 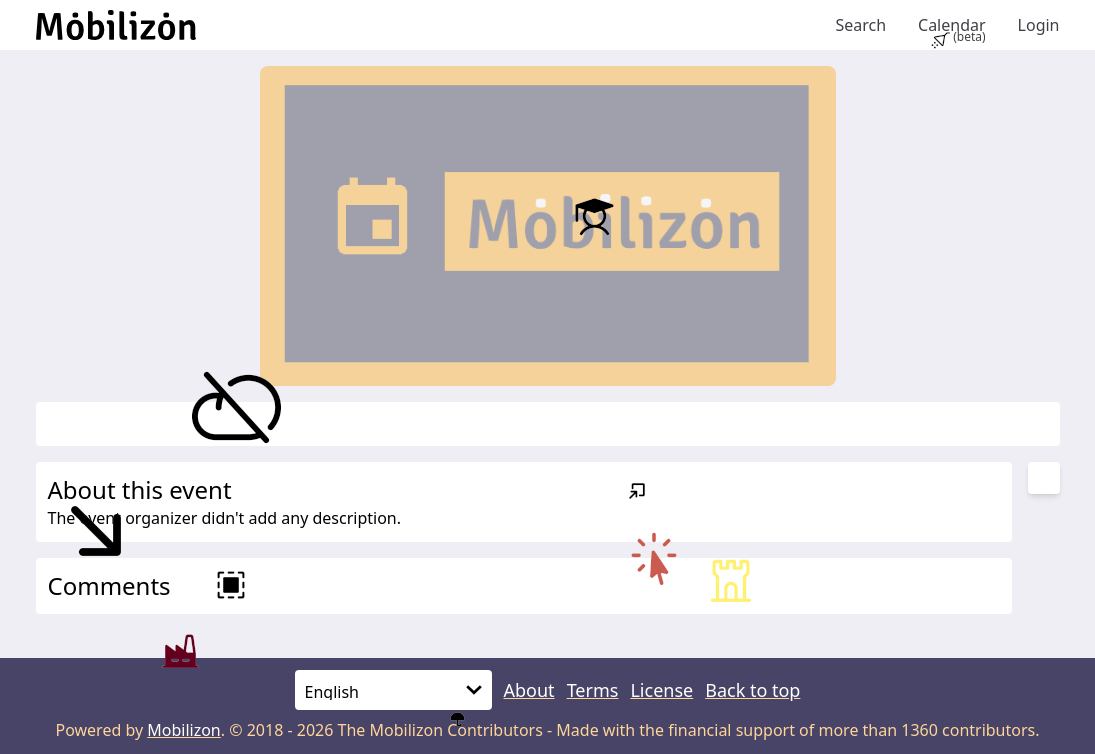 What do you see at coordinates (637, 491) in the screenshot?
I see `open in new window` at bounding box center [637, 491].